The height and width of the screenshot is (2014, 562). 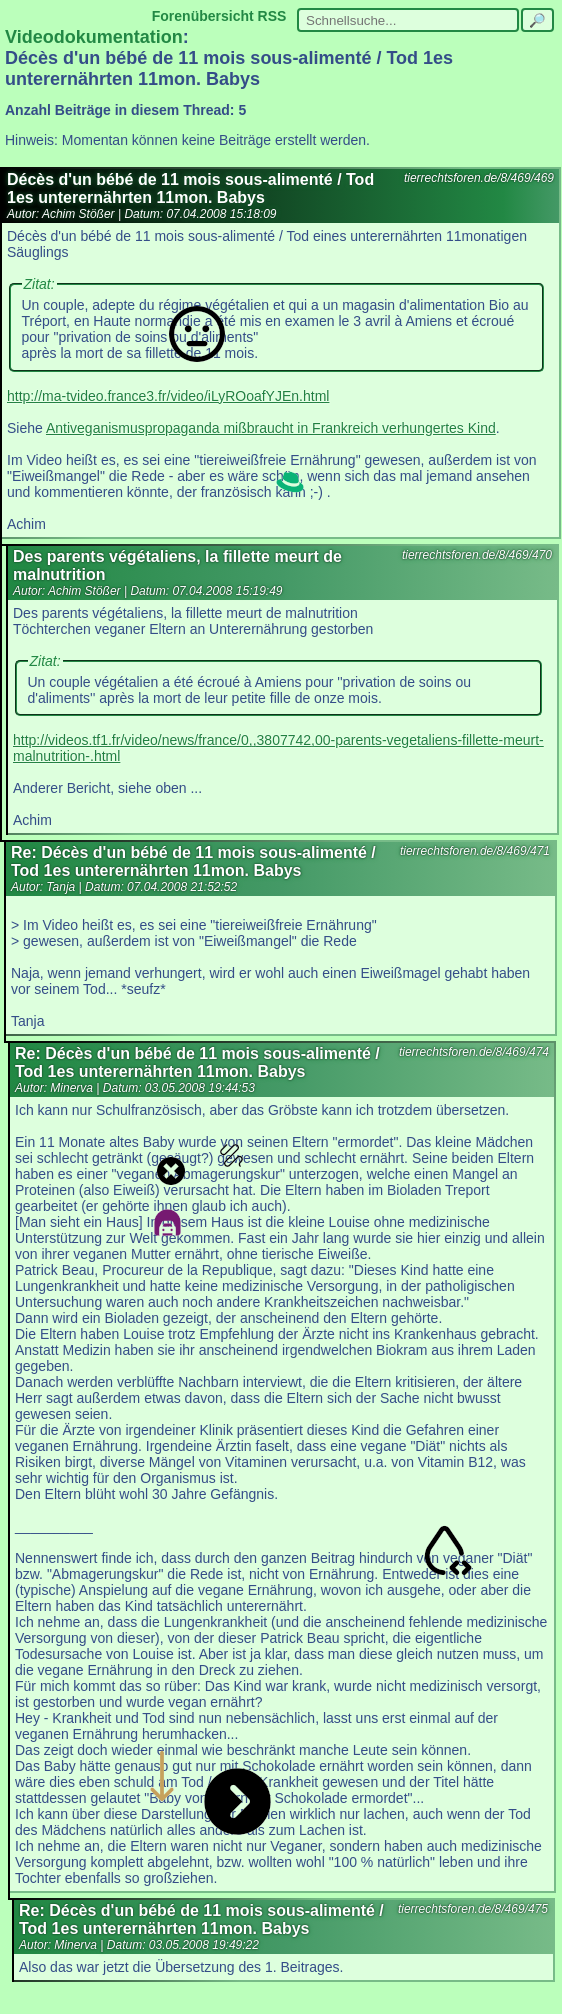 What do you see at coordinates (162, 1776) in the screenshot?
I see `scroll down for more content` at bounding box center [162, 1776].